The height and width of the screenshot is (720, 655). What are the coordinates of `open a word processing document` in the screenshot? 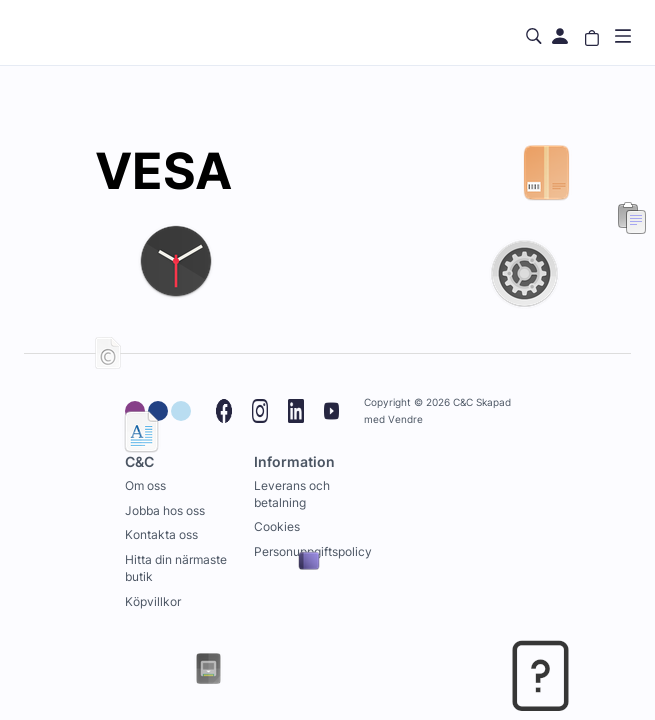 It's located at (141, 431).